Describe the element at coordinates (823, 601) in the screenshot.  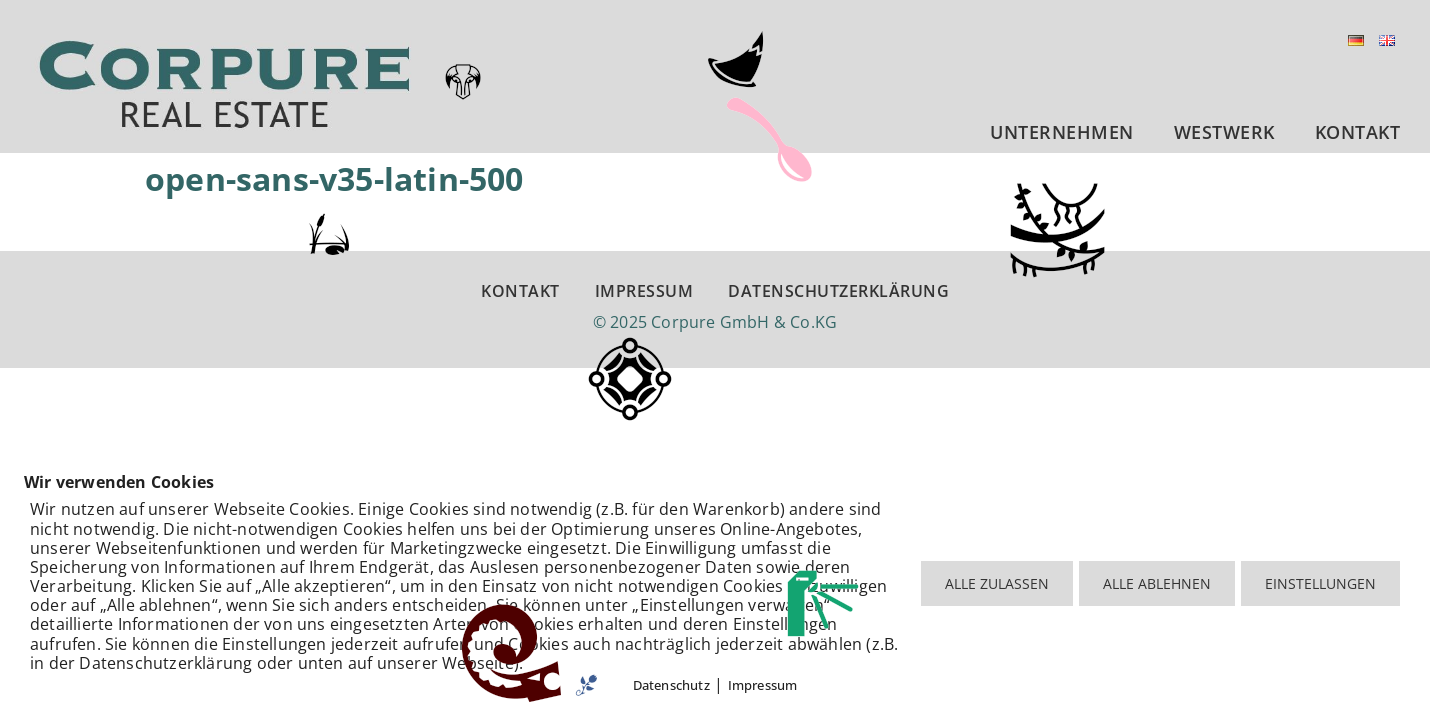
I see `access control or gated entry point` at that location.